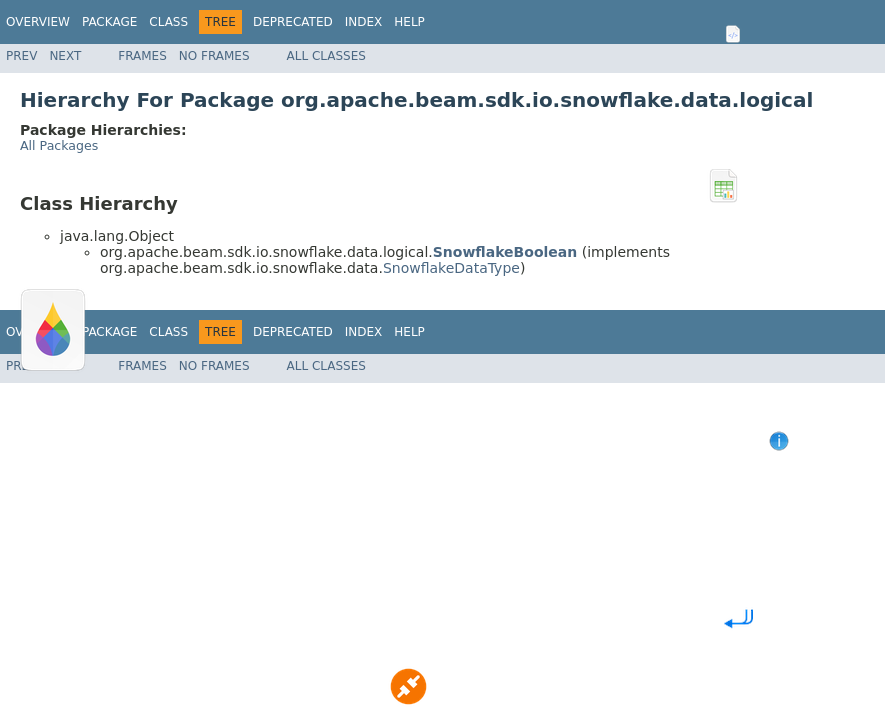  I want to click on view information or details about this item, so click(779, 441).